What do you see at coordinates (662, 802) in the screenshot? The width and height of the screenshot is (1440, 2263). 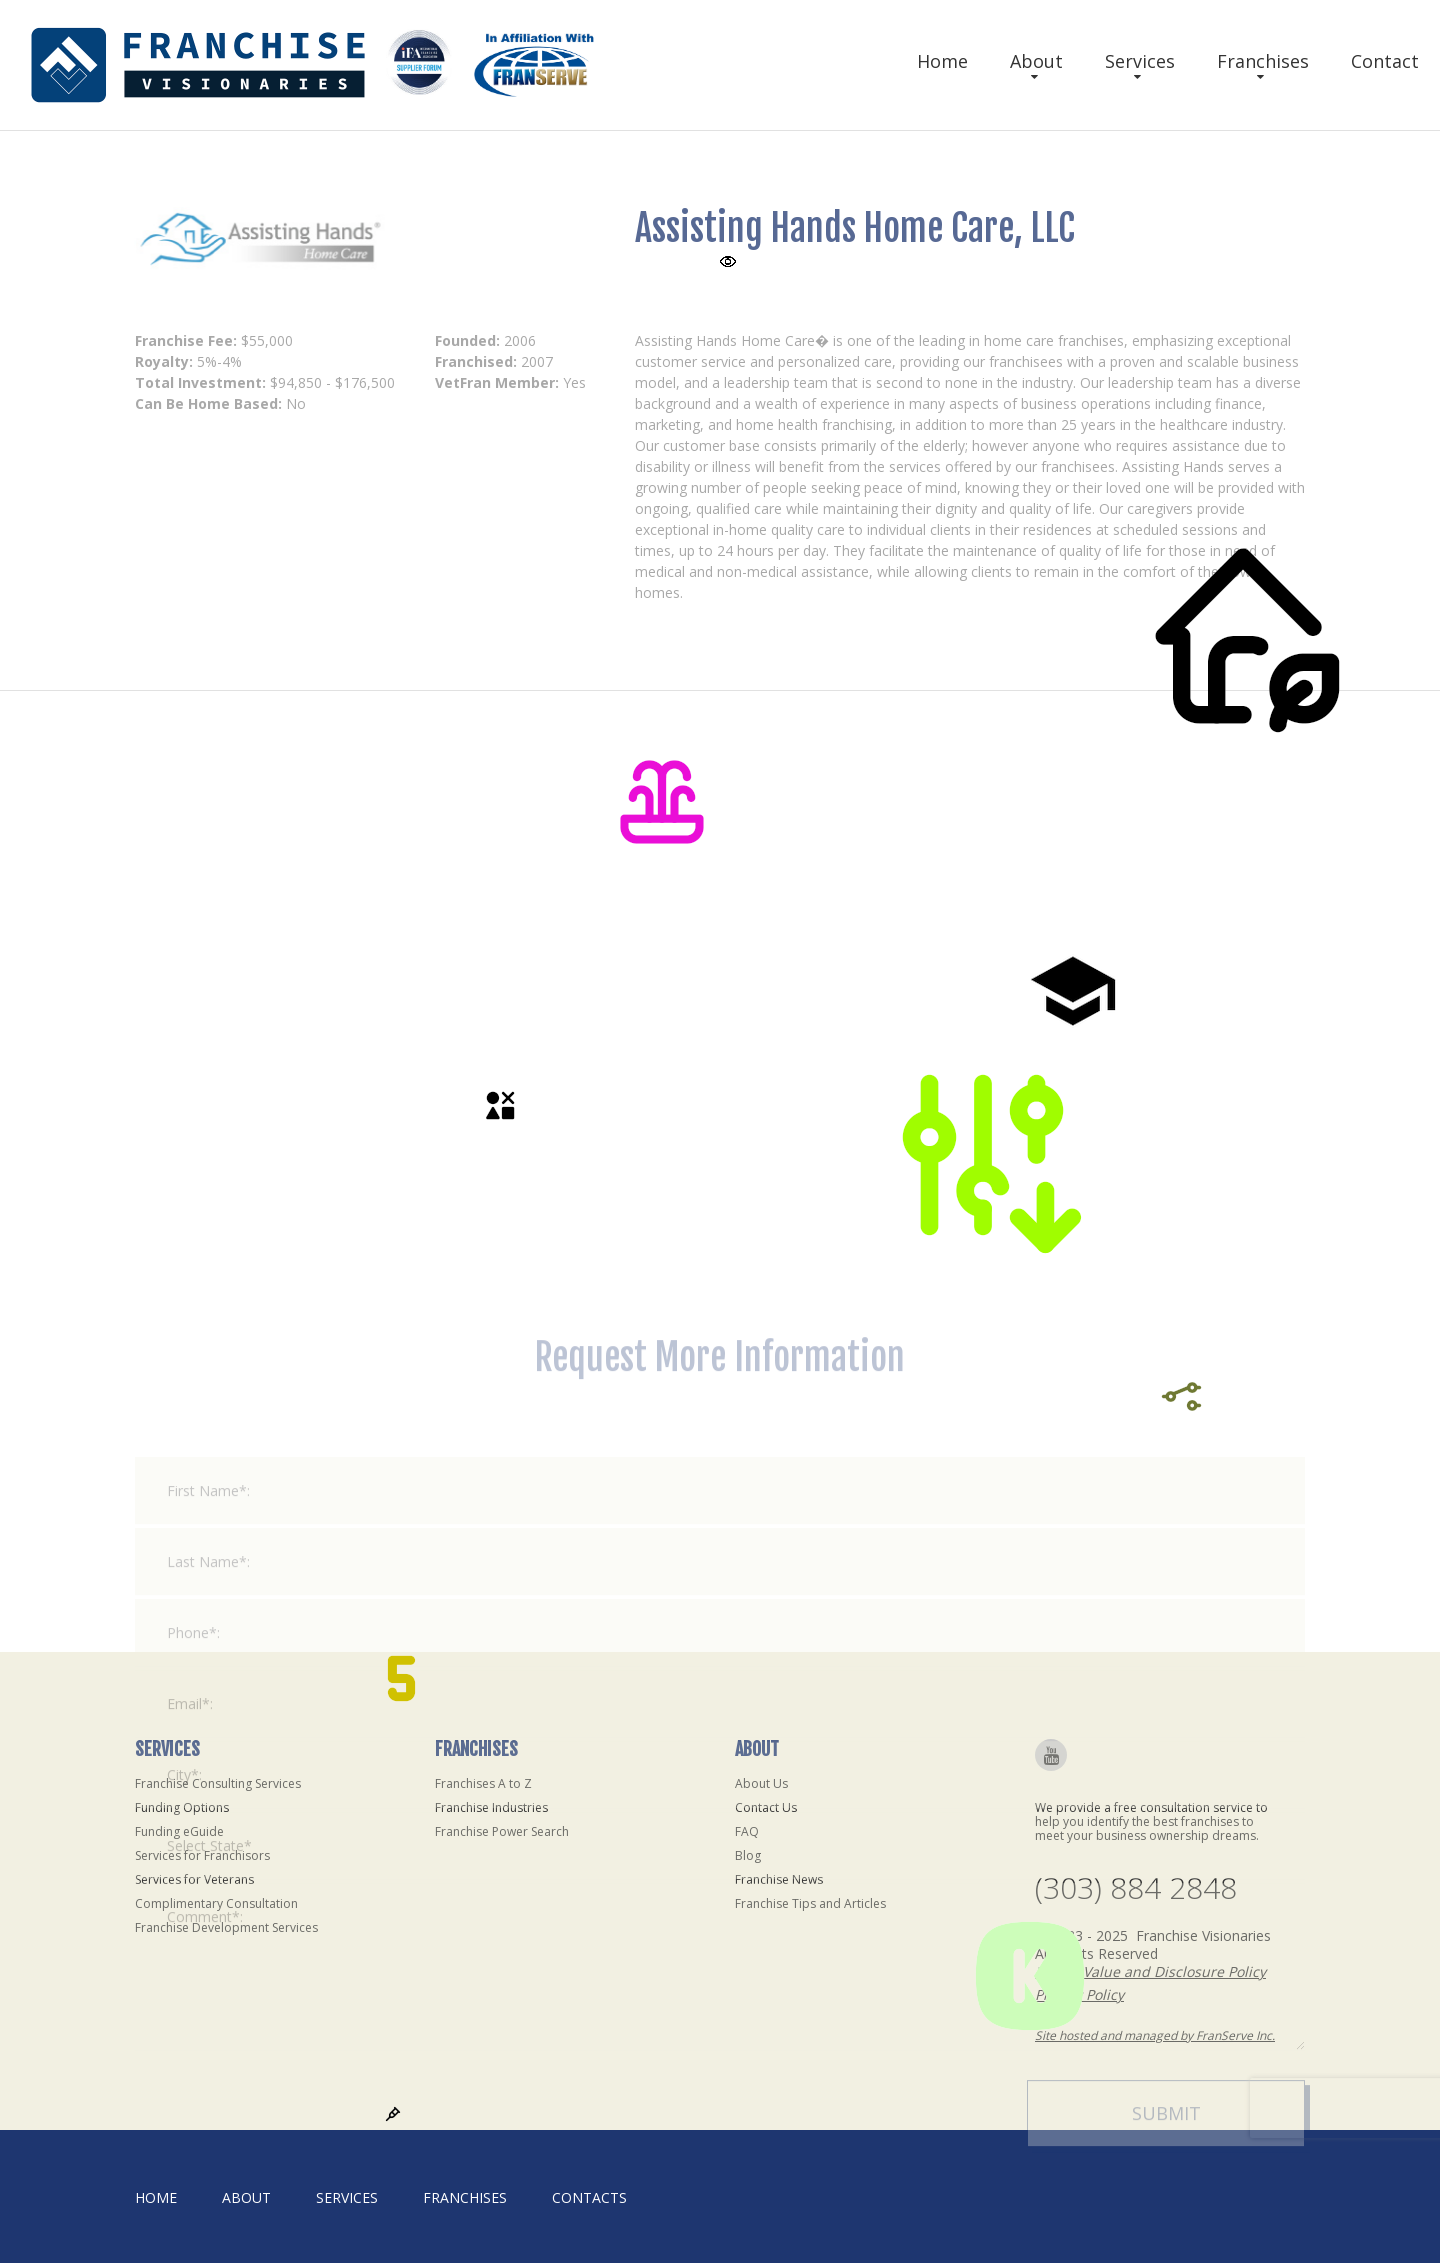 I see `locate nearby fountains or water features` at bounding box center [662, 802].